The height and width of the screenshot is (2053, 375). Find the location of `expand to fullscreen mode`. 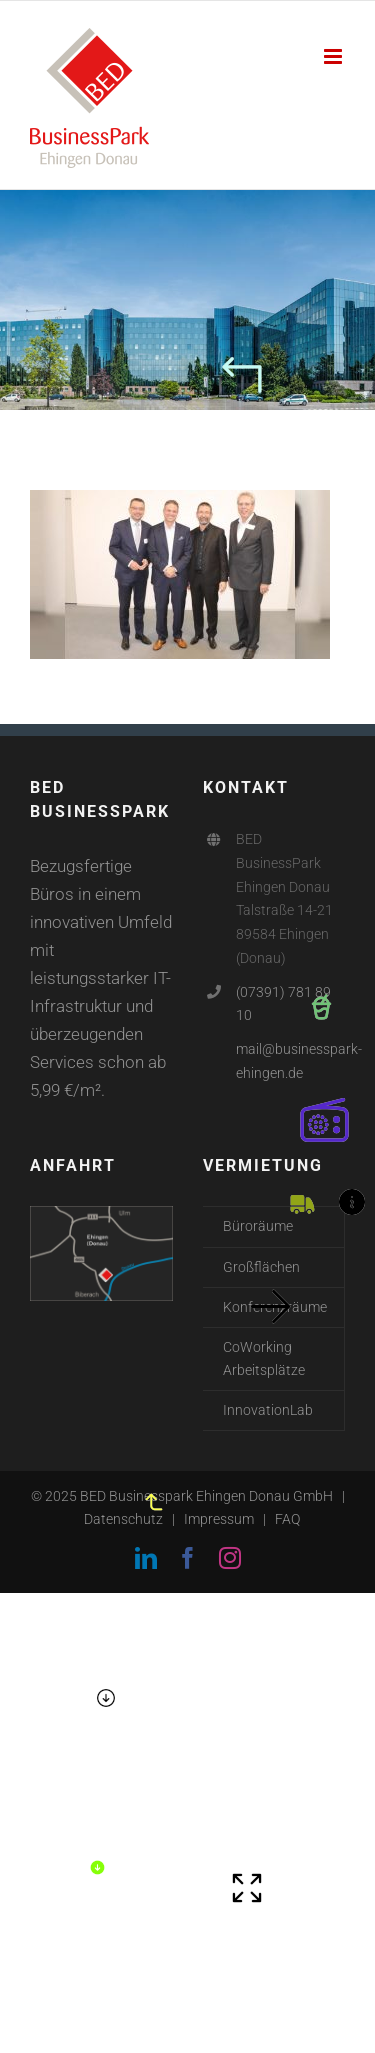

expand to fullscreen mode is located at coordinates (247, 1888).